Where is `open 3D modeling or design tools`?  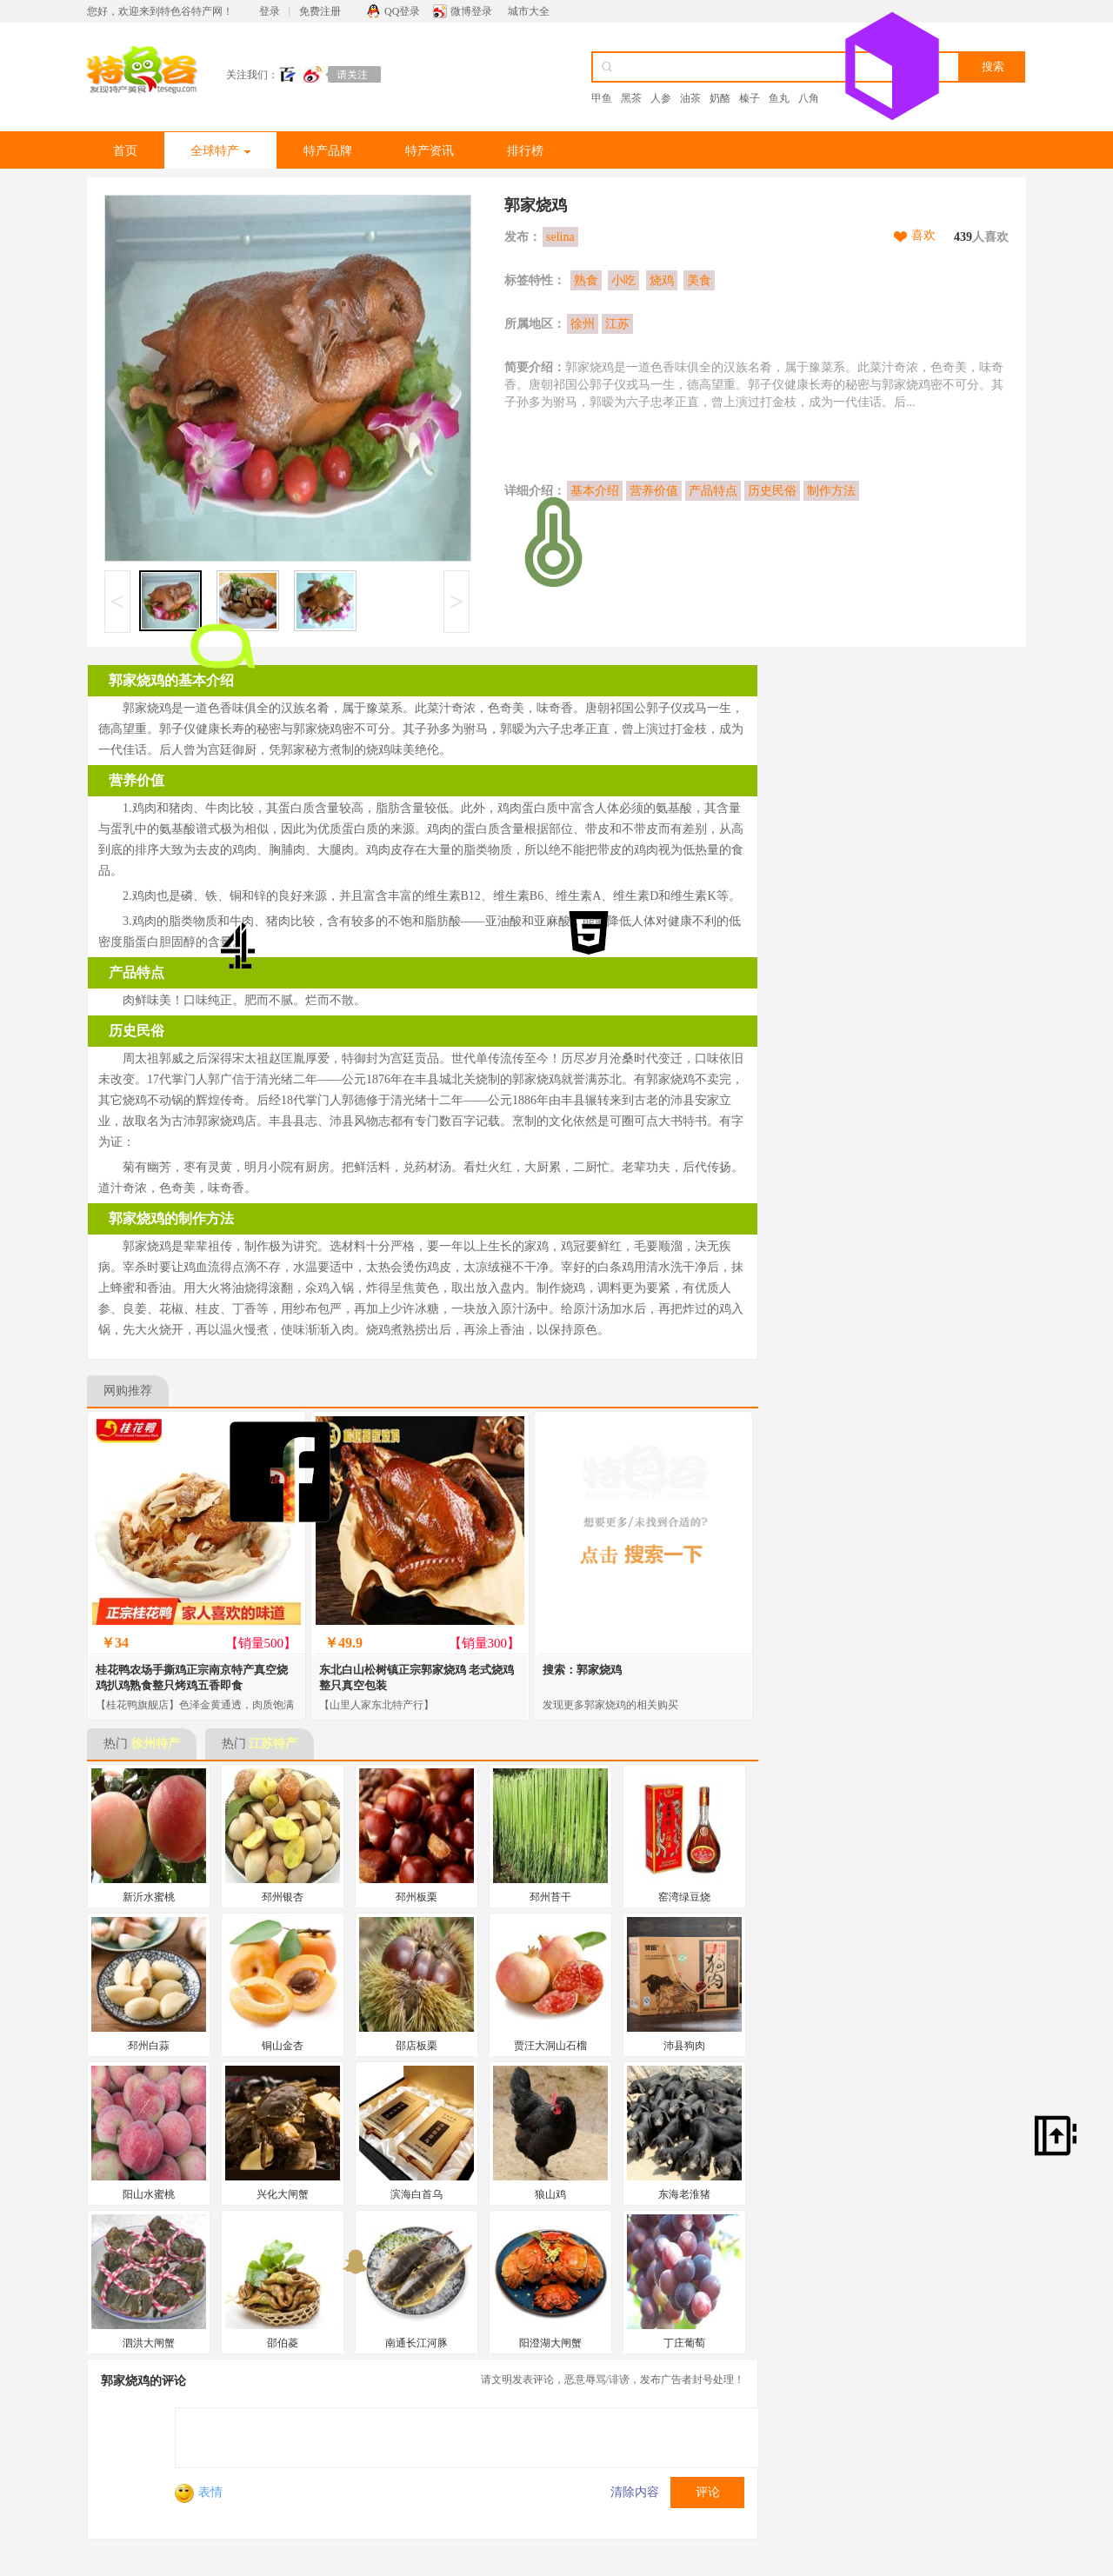
open 3D modeling or design tools is located at coordinates (892, 66).